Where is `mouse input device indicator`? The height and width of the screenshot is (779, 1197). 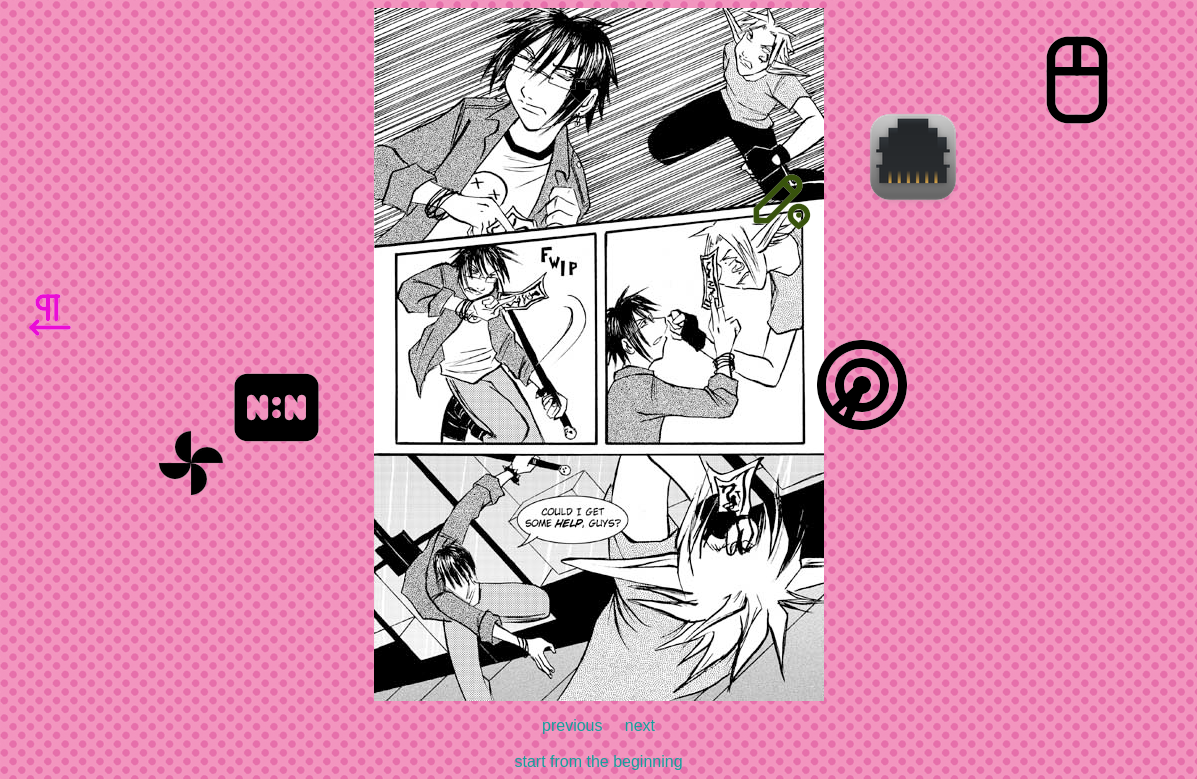 mouse input device indicator is located at coordinates (1077, 80).